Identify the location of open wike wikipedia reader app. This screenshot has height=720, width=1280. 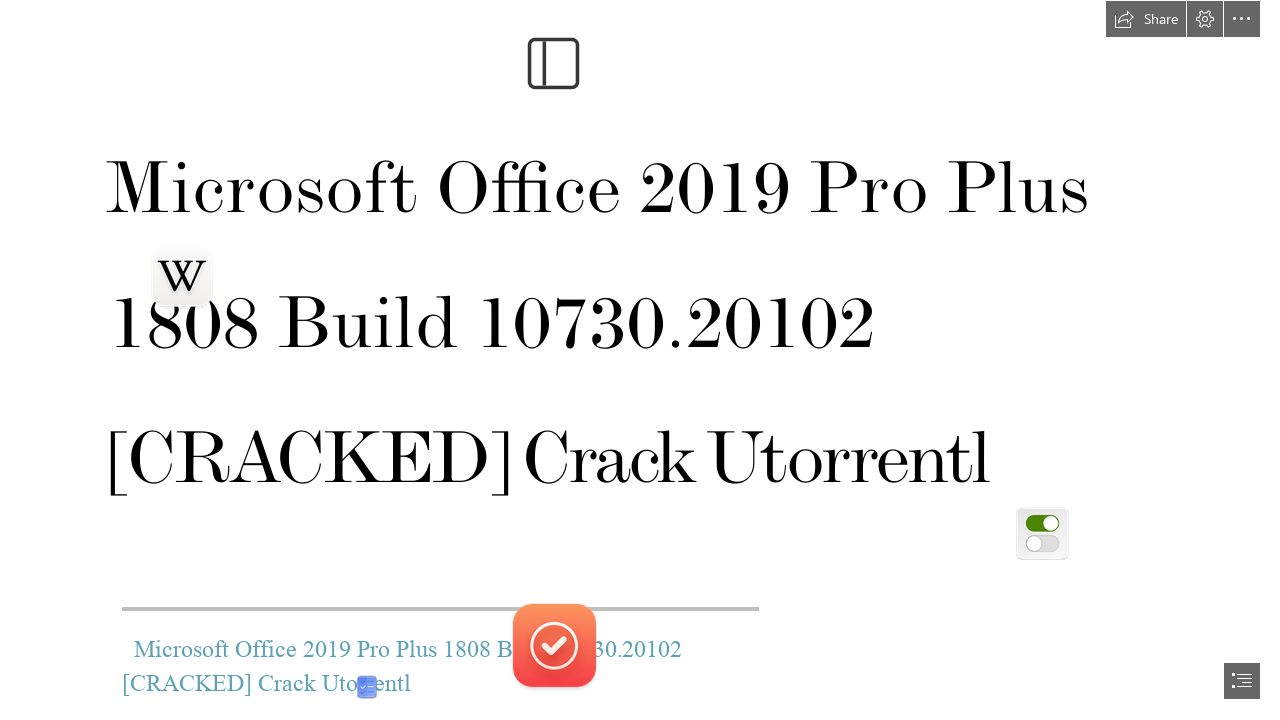
(182, 276).